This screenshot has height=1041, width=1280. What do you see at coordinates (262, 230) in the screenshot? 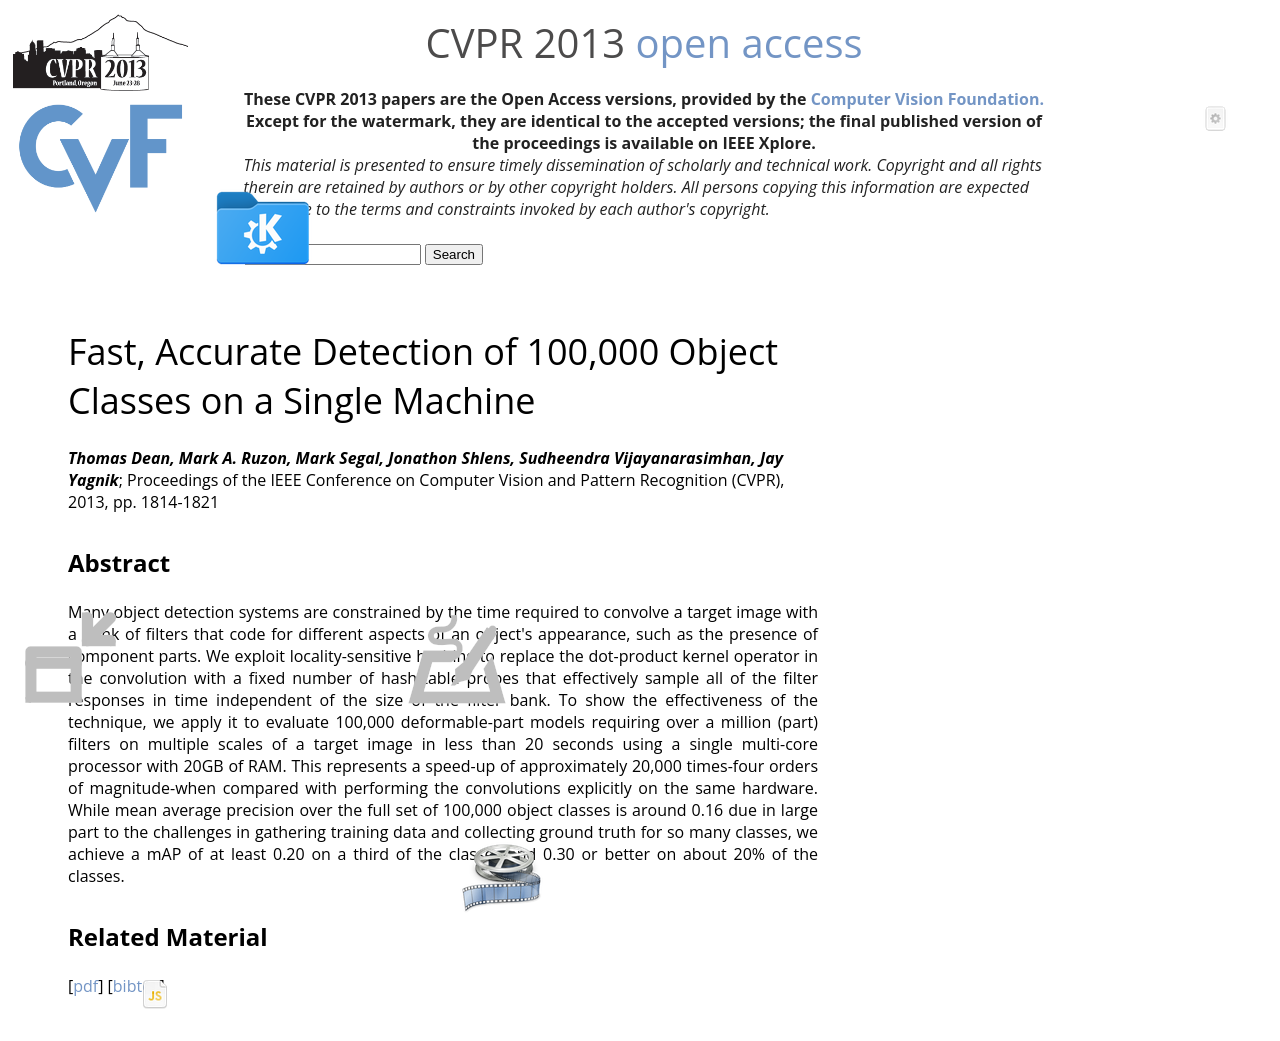
I see `open kde application files folder` at bounding box center [262, 230].